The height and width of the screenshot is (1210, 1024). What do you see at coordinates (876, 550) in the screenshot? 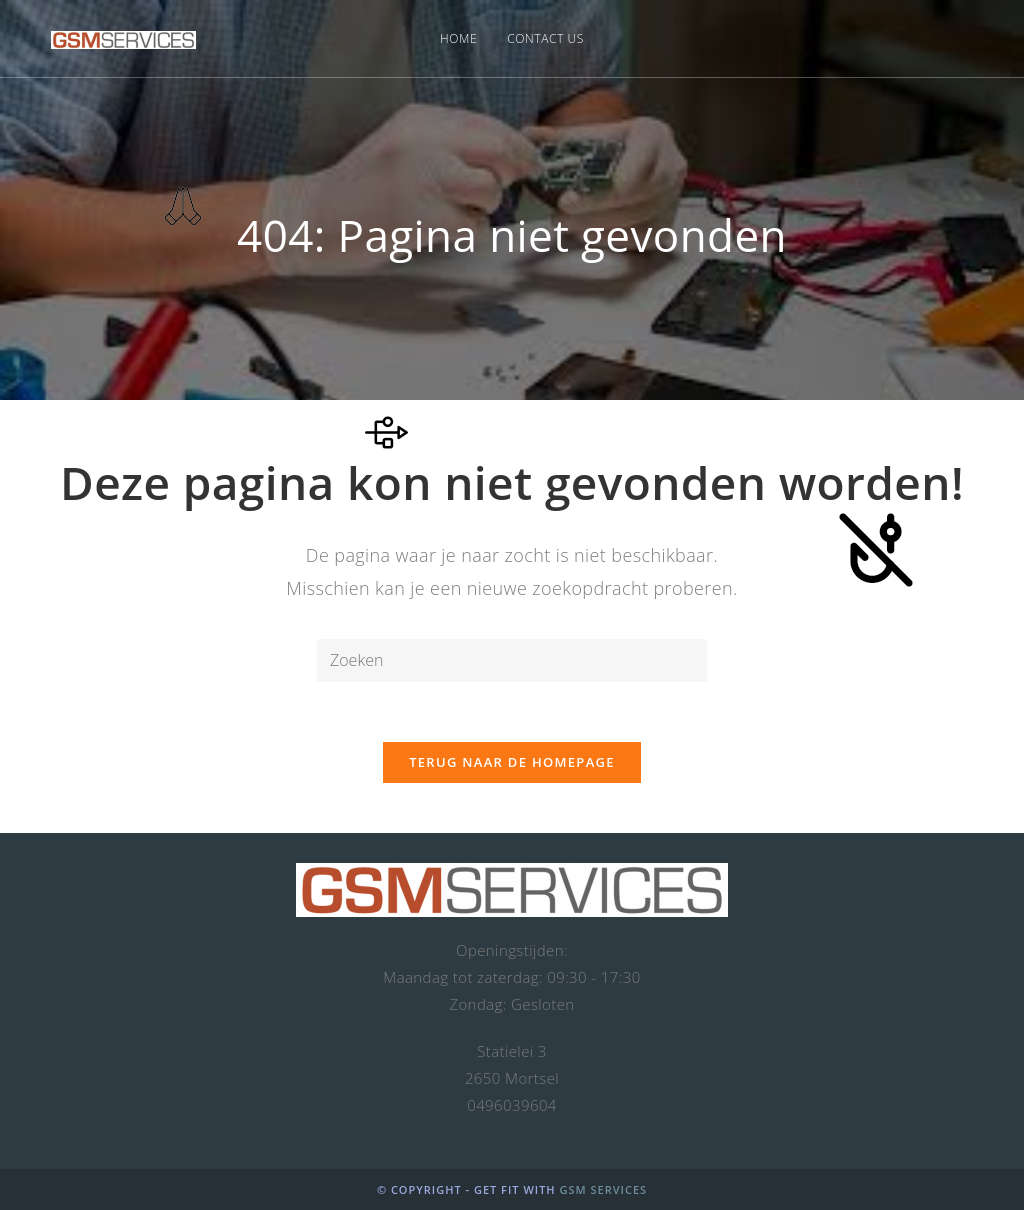
I see `disable fishing or hook feature` at bounding box center [876, 550].